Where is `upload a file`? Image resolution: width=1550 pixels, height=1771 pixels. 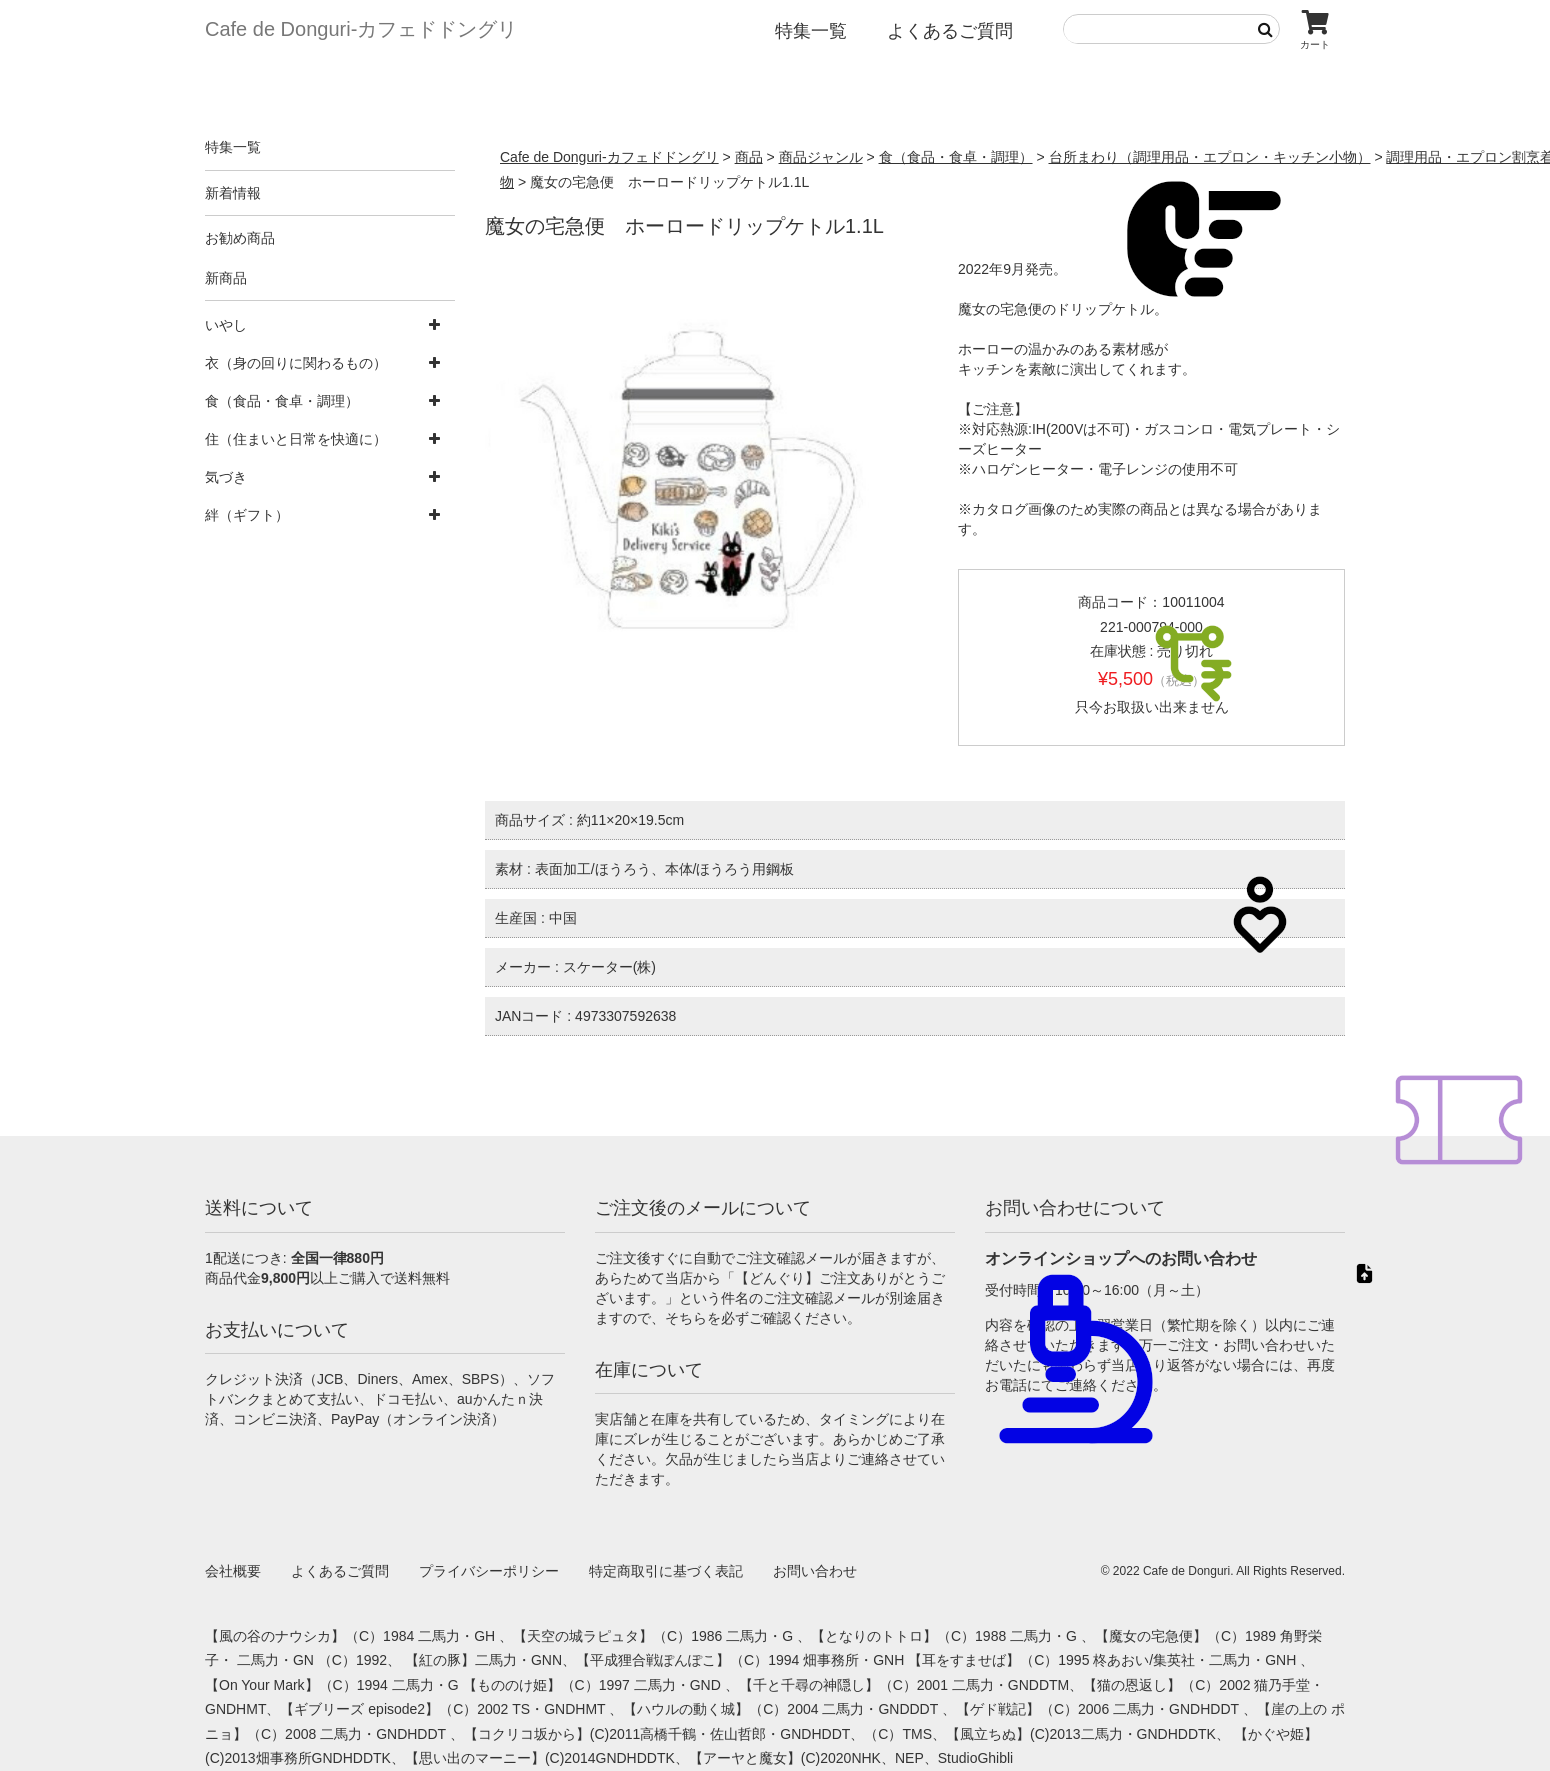
upload a file is located at coordinates (1364, 1273).